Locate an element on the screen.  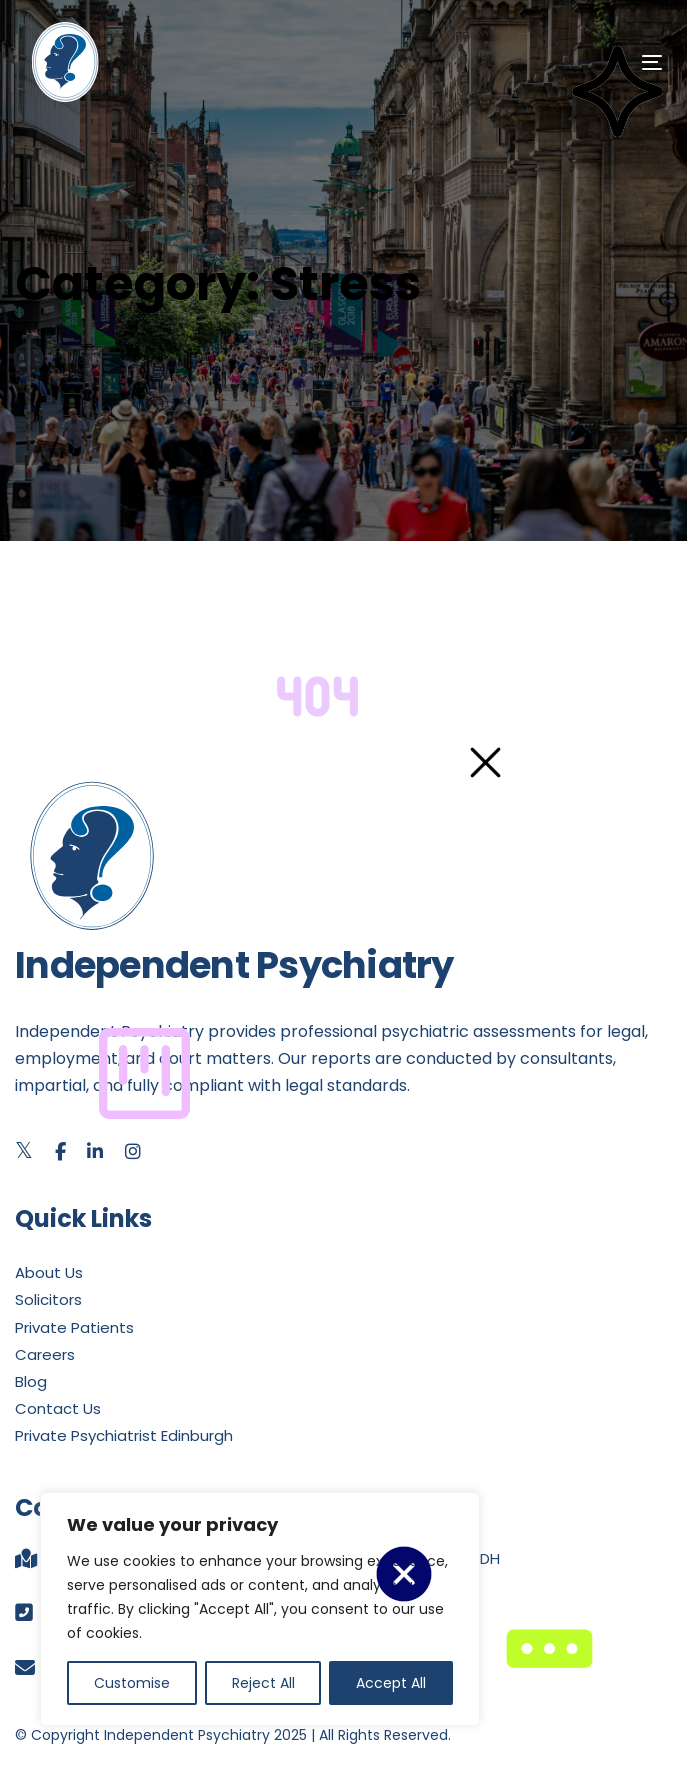
access more options or actions is located at coordinates (549, 1646).